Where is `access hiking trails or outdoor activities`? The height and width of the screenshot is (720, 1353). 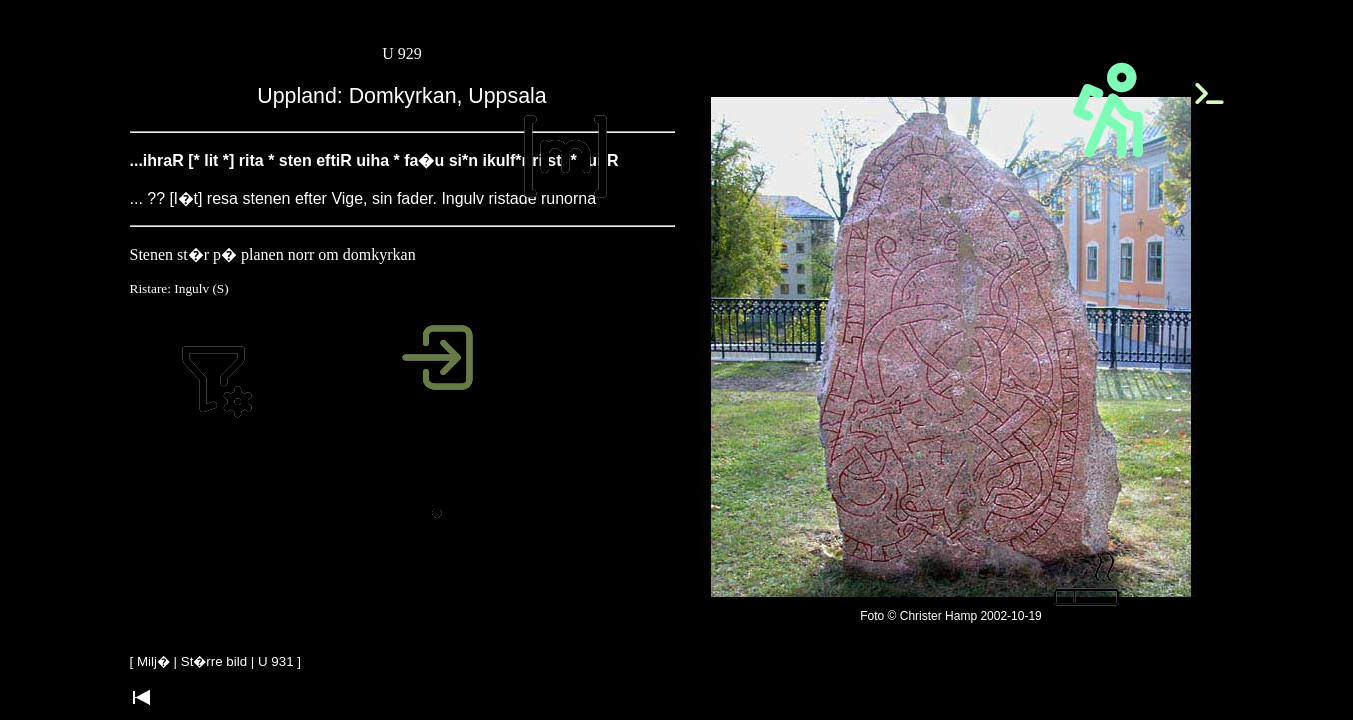
access hiking trails or outdoor activities is located at coordinates (1112, 110).